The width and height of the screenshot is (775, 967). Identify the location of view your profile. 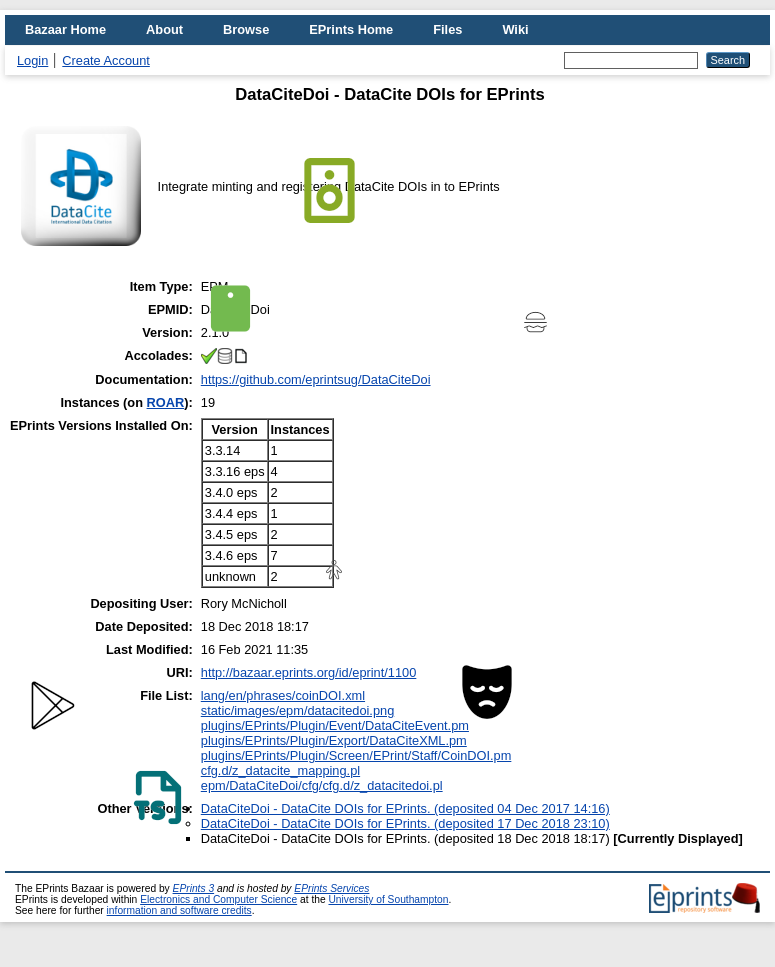
(334, 570).